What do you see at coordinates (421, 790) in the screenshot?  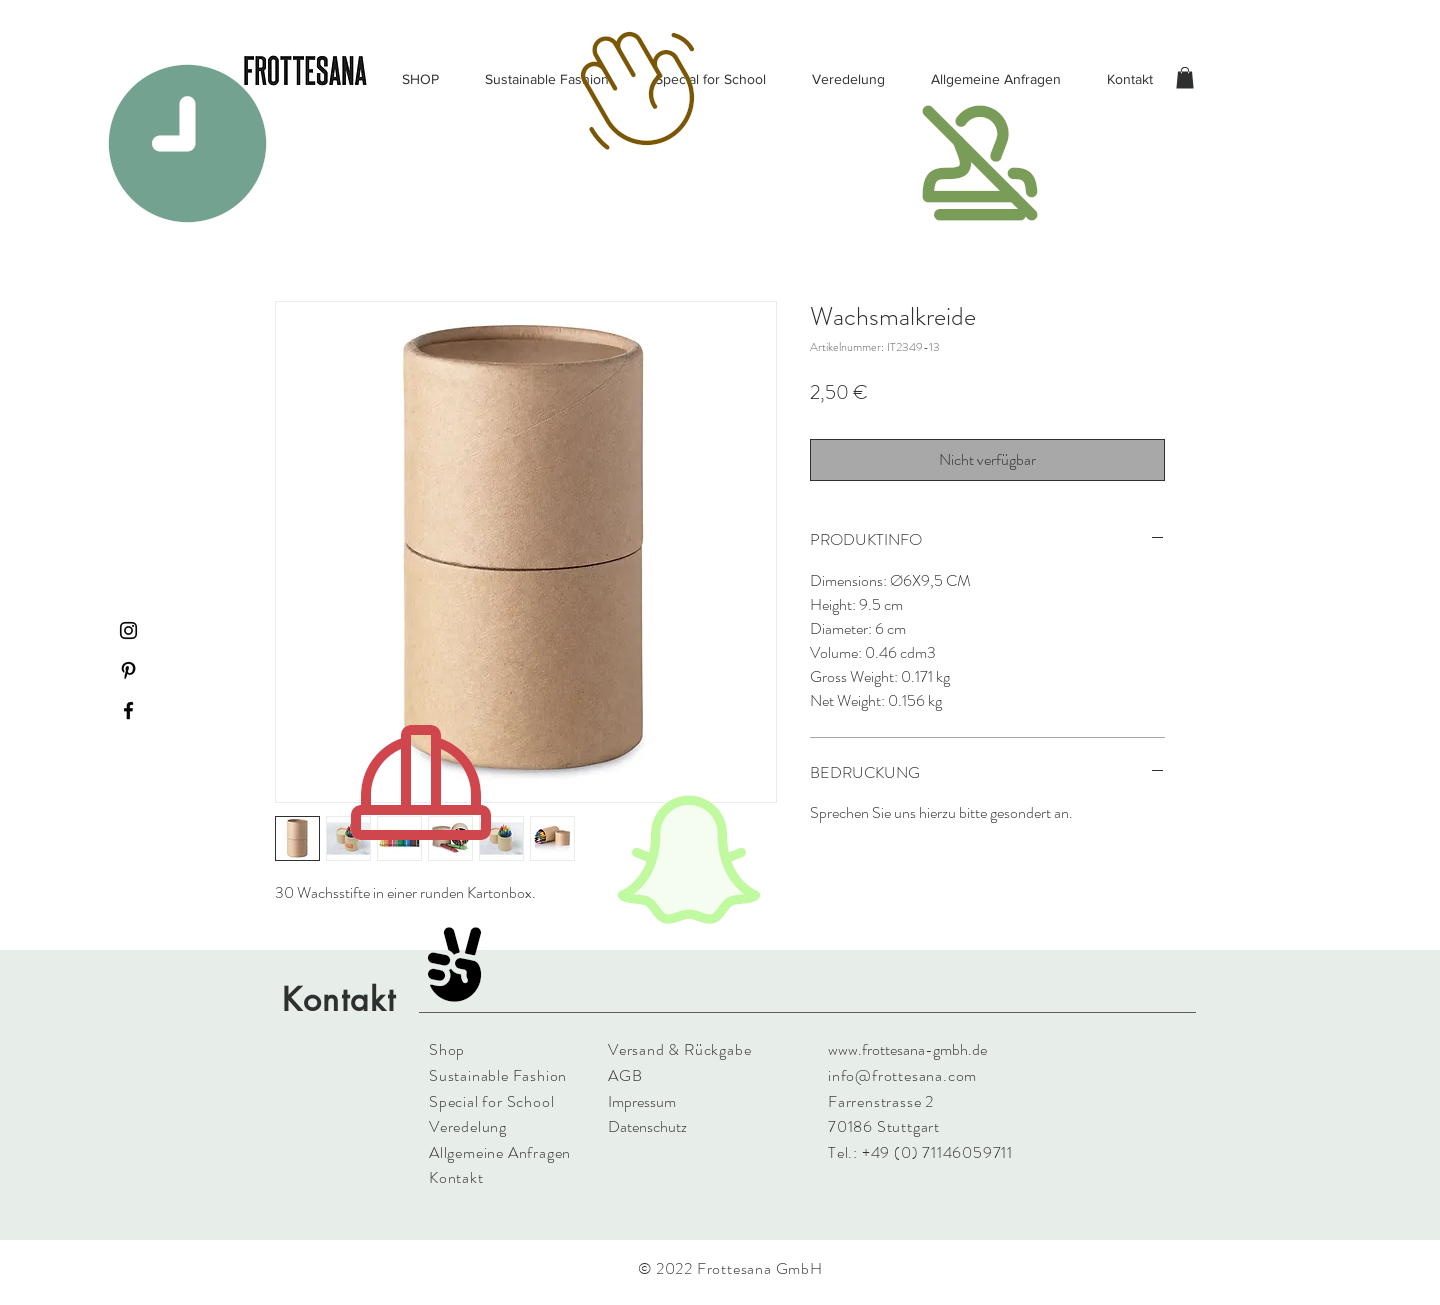 I see `access construction or site safety settings` at bounding box center [421, 790].